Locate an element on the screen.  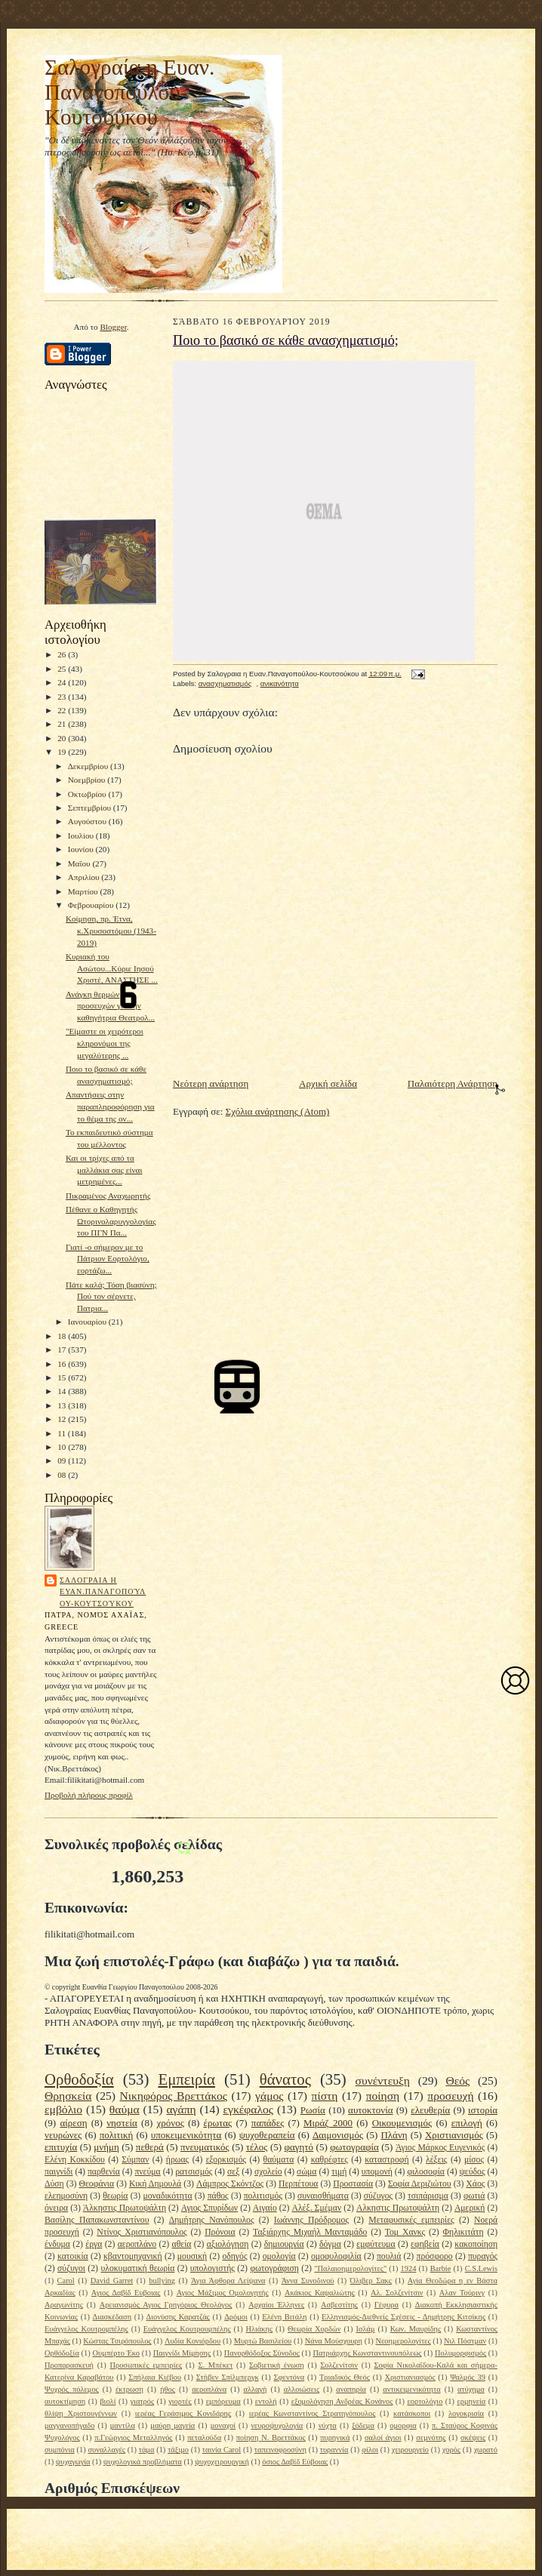
indicates item number 6 in a list or sequence is located at coordinates (128, 995).